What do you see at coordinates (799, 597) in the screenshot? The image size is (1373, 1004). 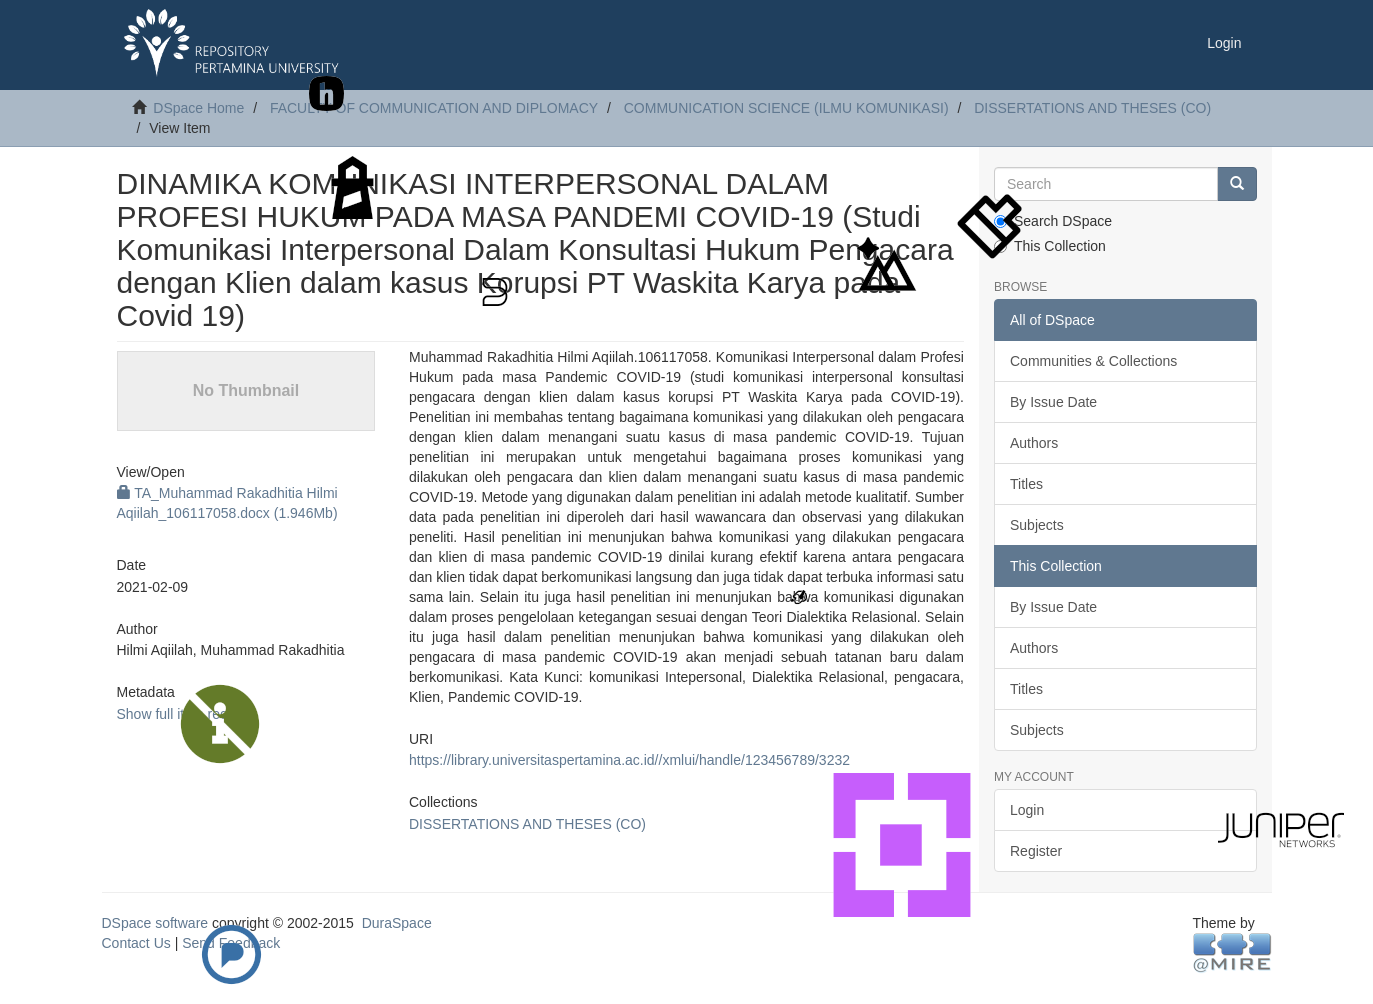 I see `open zoiper VoIP calling app` at bounding box center [799, 597].